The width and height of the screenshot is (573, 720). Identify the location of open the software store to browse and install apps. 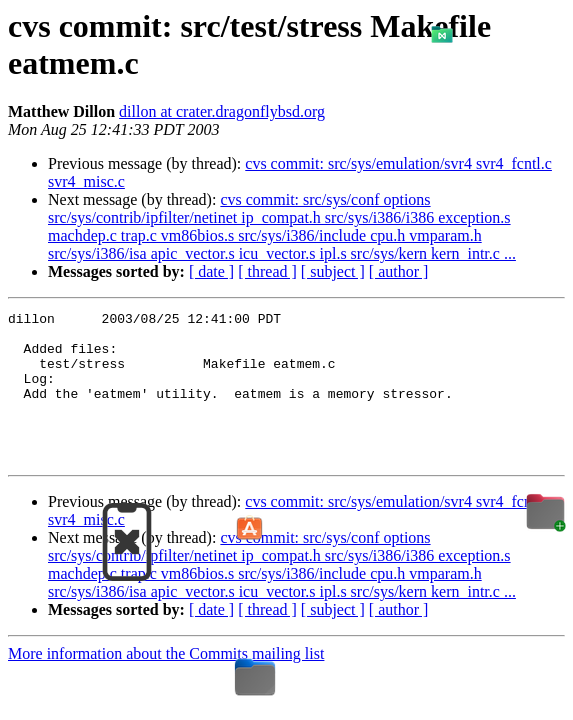
(249, 528).